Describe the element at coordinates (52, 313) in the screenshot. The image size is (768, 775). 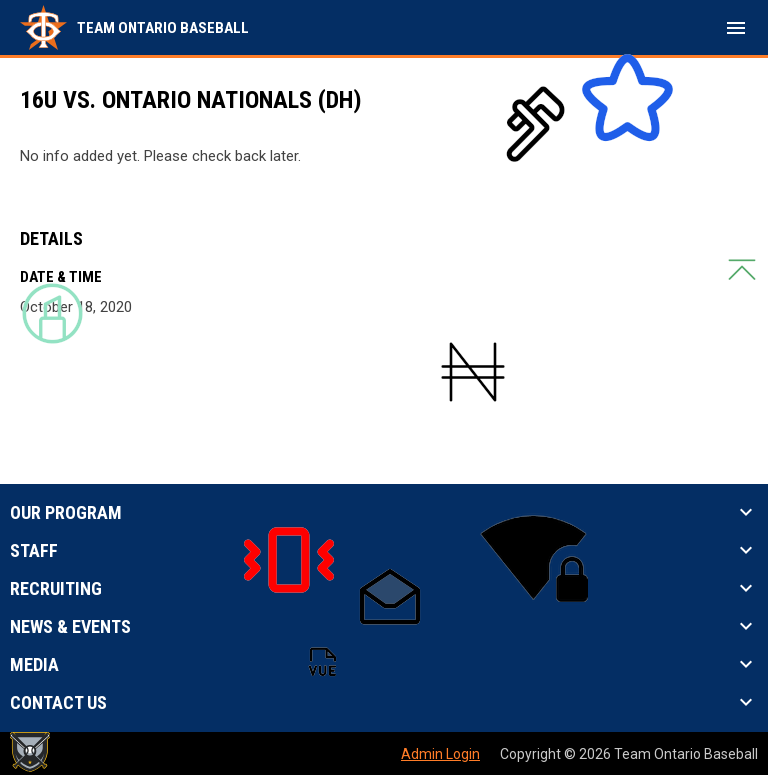
I see `activate highlighter tool` at that location.